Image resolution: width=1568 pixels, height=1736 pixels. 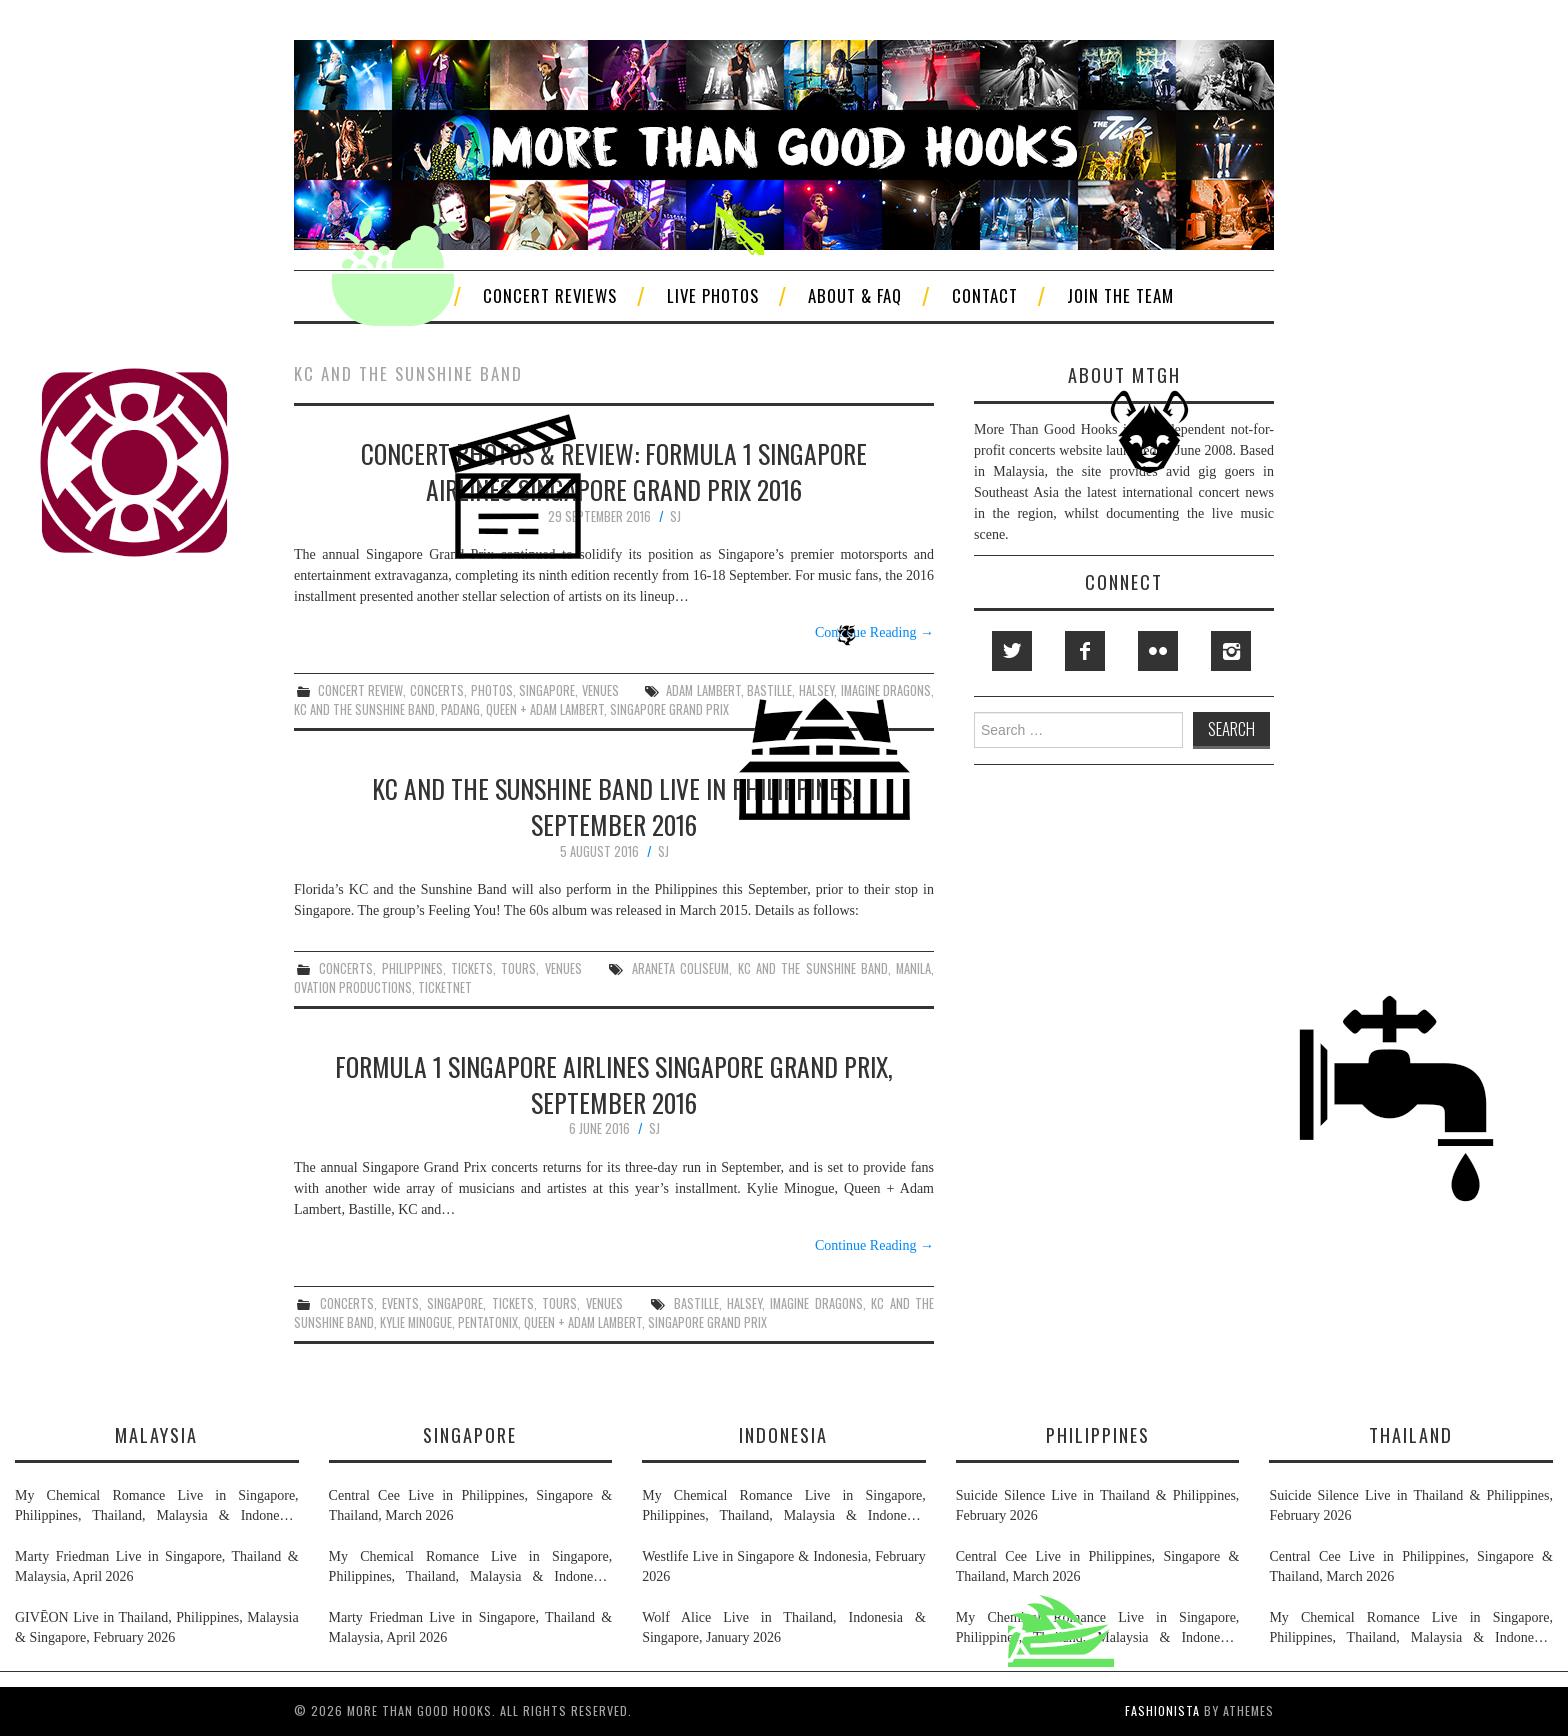 I want to click on access video or movie content, so click(x=518, y=486).